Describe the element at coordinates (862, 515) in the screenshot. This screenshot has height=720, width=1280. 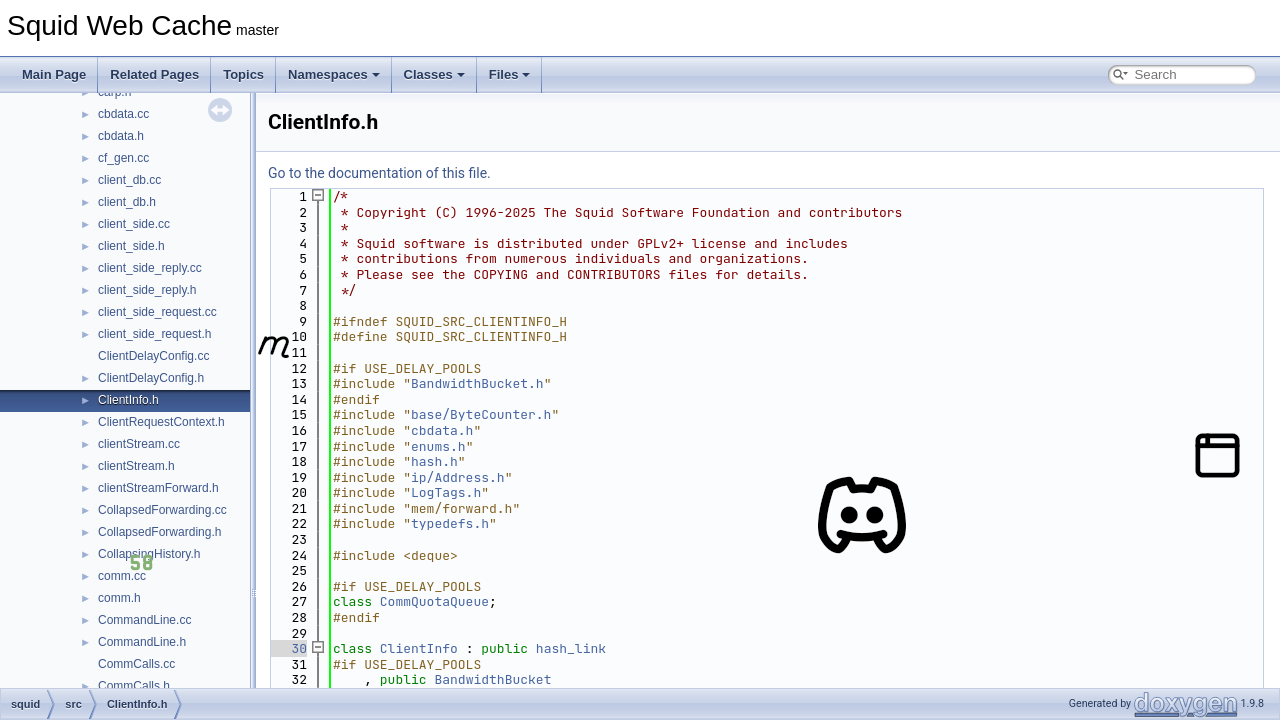
I see `open Discord` at that location.